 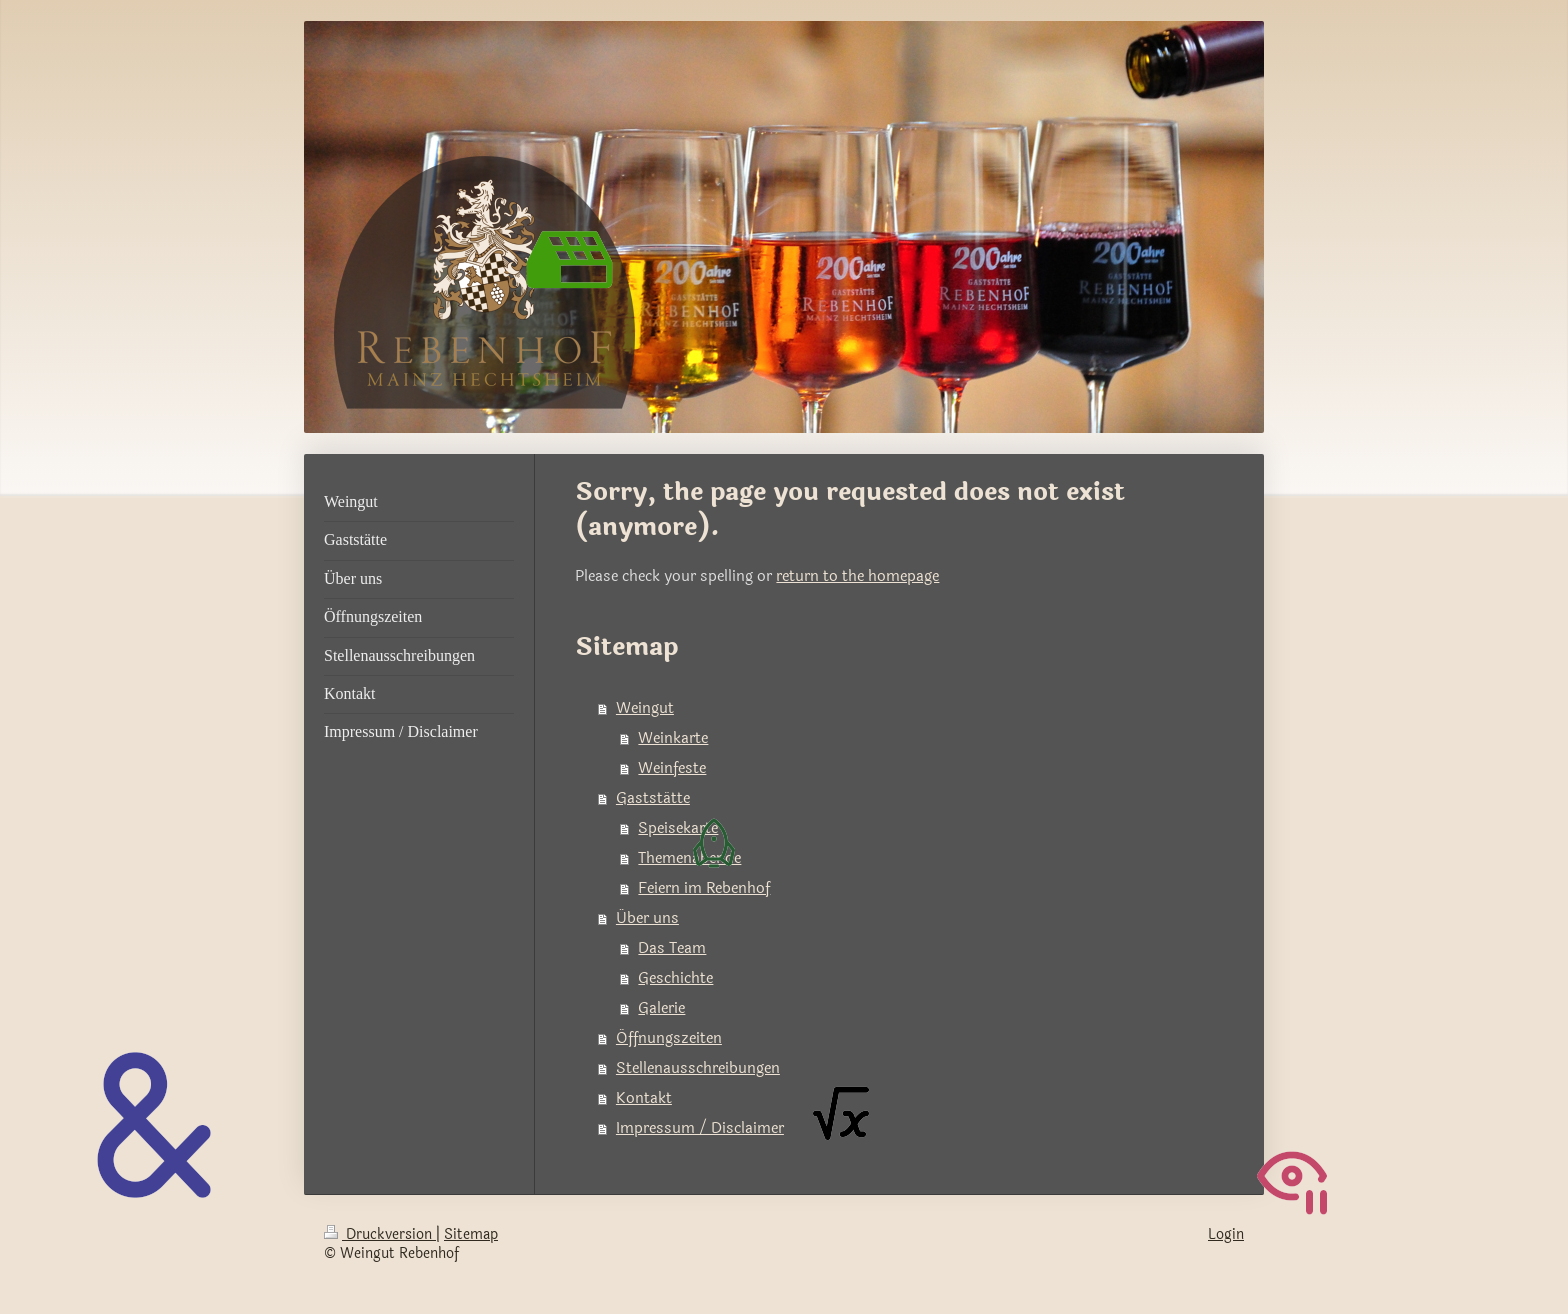 I want to click on launch or deploy an application, so click(x=714, y=845).